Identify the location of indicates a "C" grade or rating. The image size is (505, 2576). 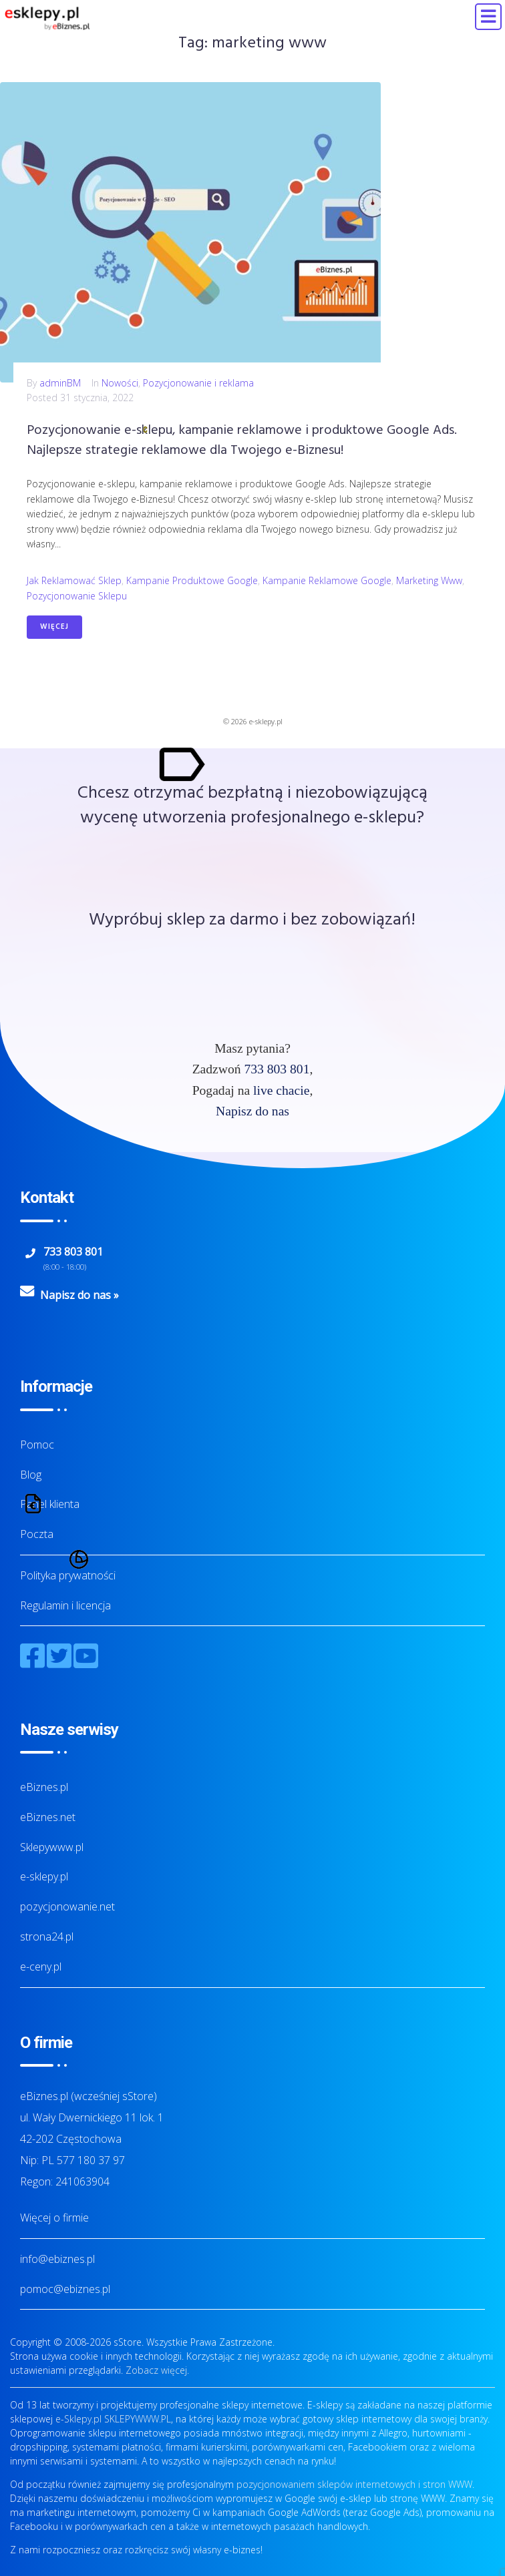
(145, 429).